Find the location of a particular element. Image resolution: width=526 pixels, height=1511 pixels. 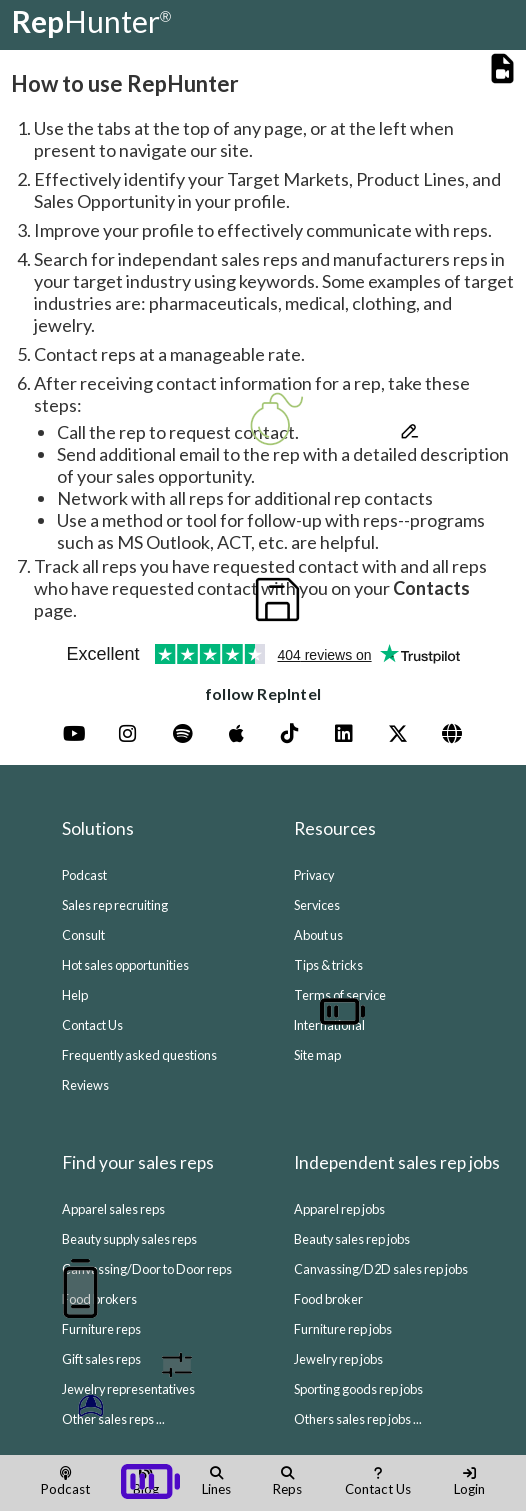

open a video file is located at coordinates (502, 68).